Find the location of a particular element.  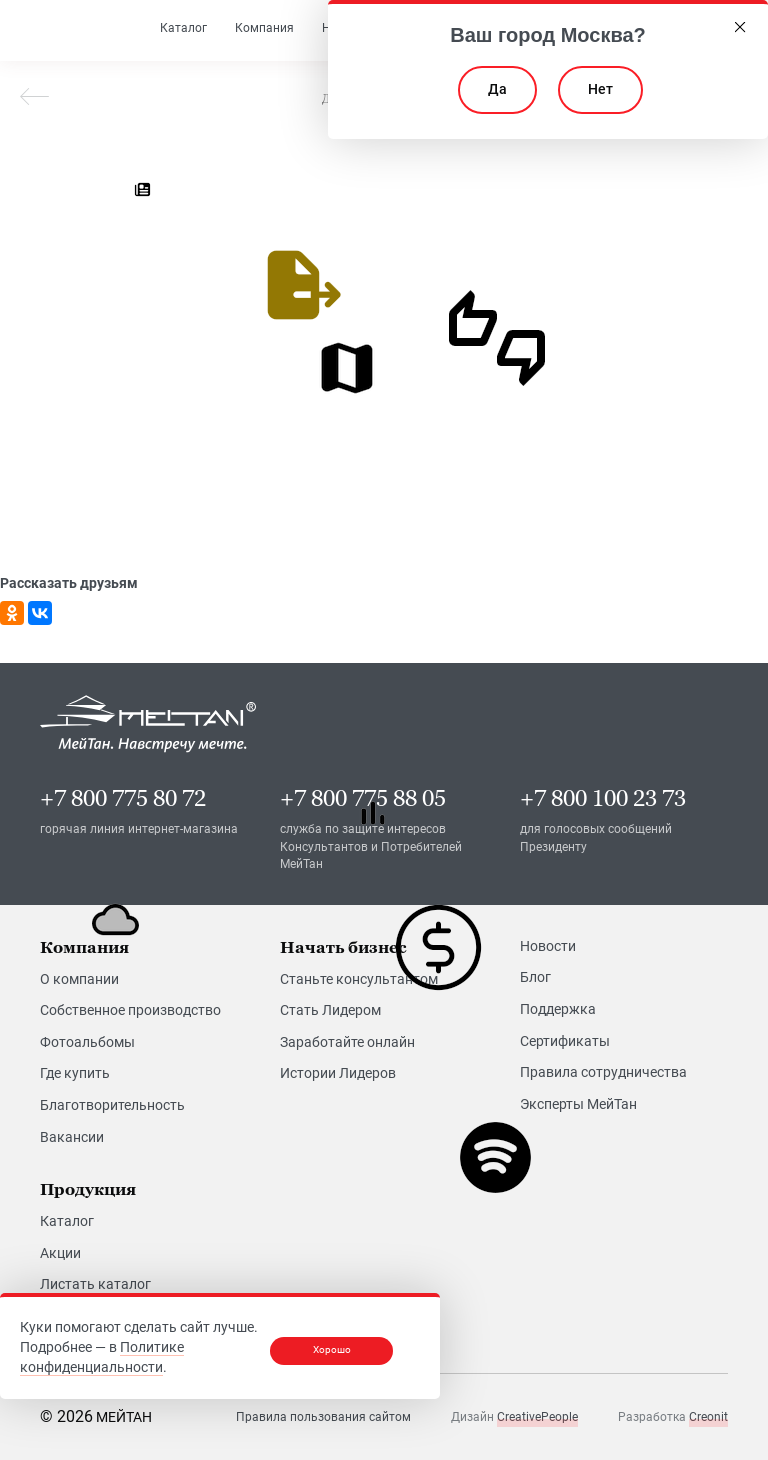

view current weather conditions is located at coordinates (115, 919).